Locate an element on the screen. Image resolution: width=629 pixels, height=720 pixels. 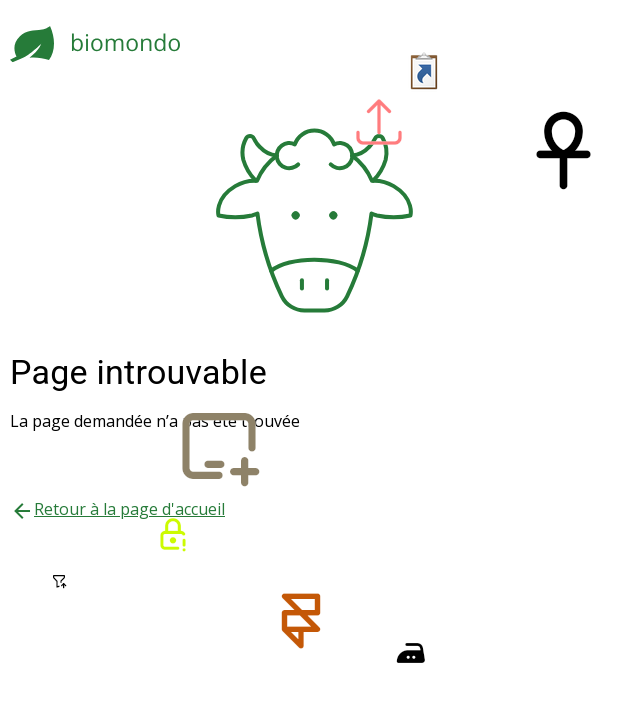
open Framer design tool is located at coordinates (301, 621).